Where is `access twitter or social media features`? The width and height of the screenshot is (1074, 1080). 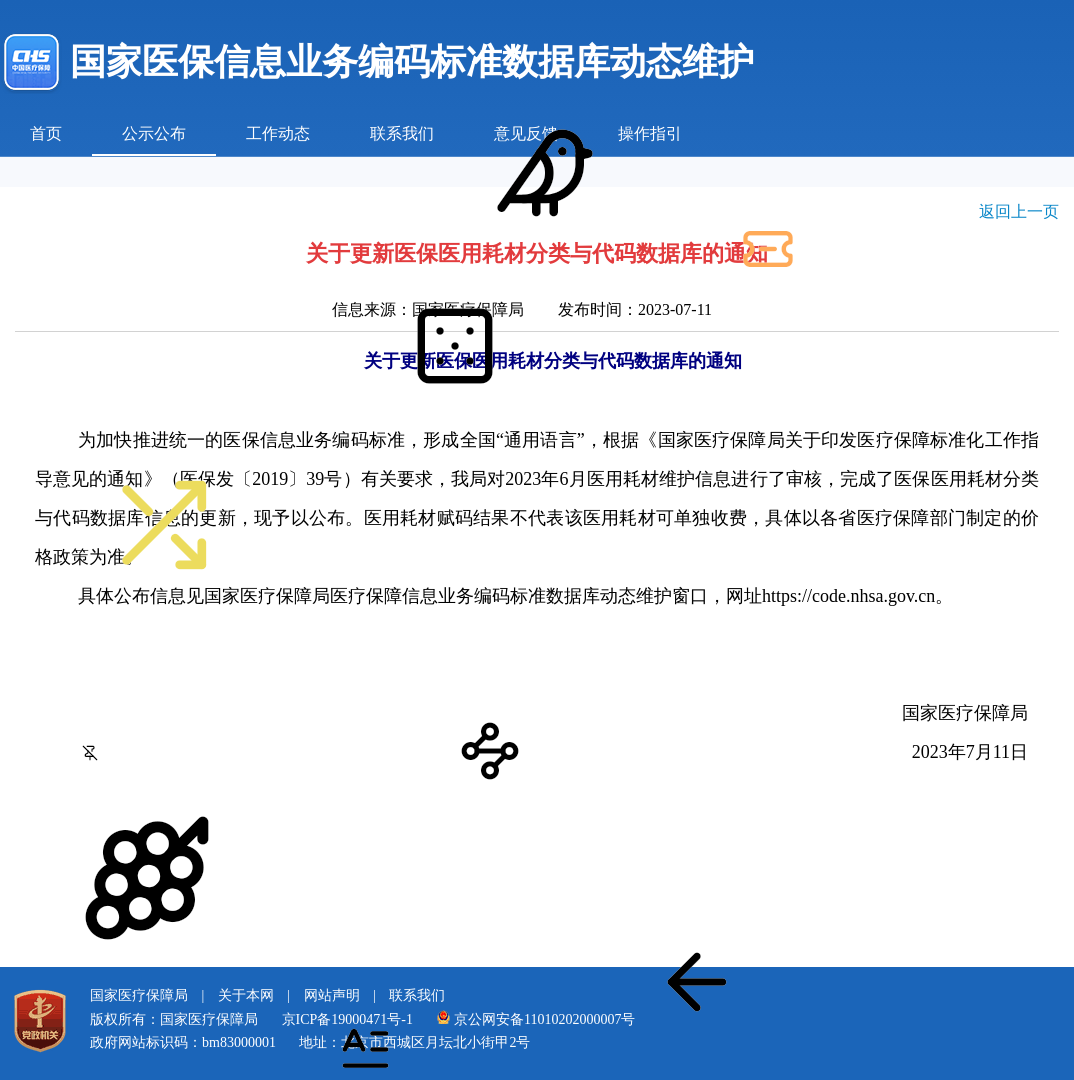
access twitter or social media features is located at coordinates (545, 173).